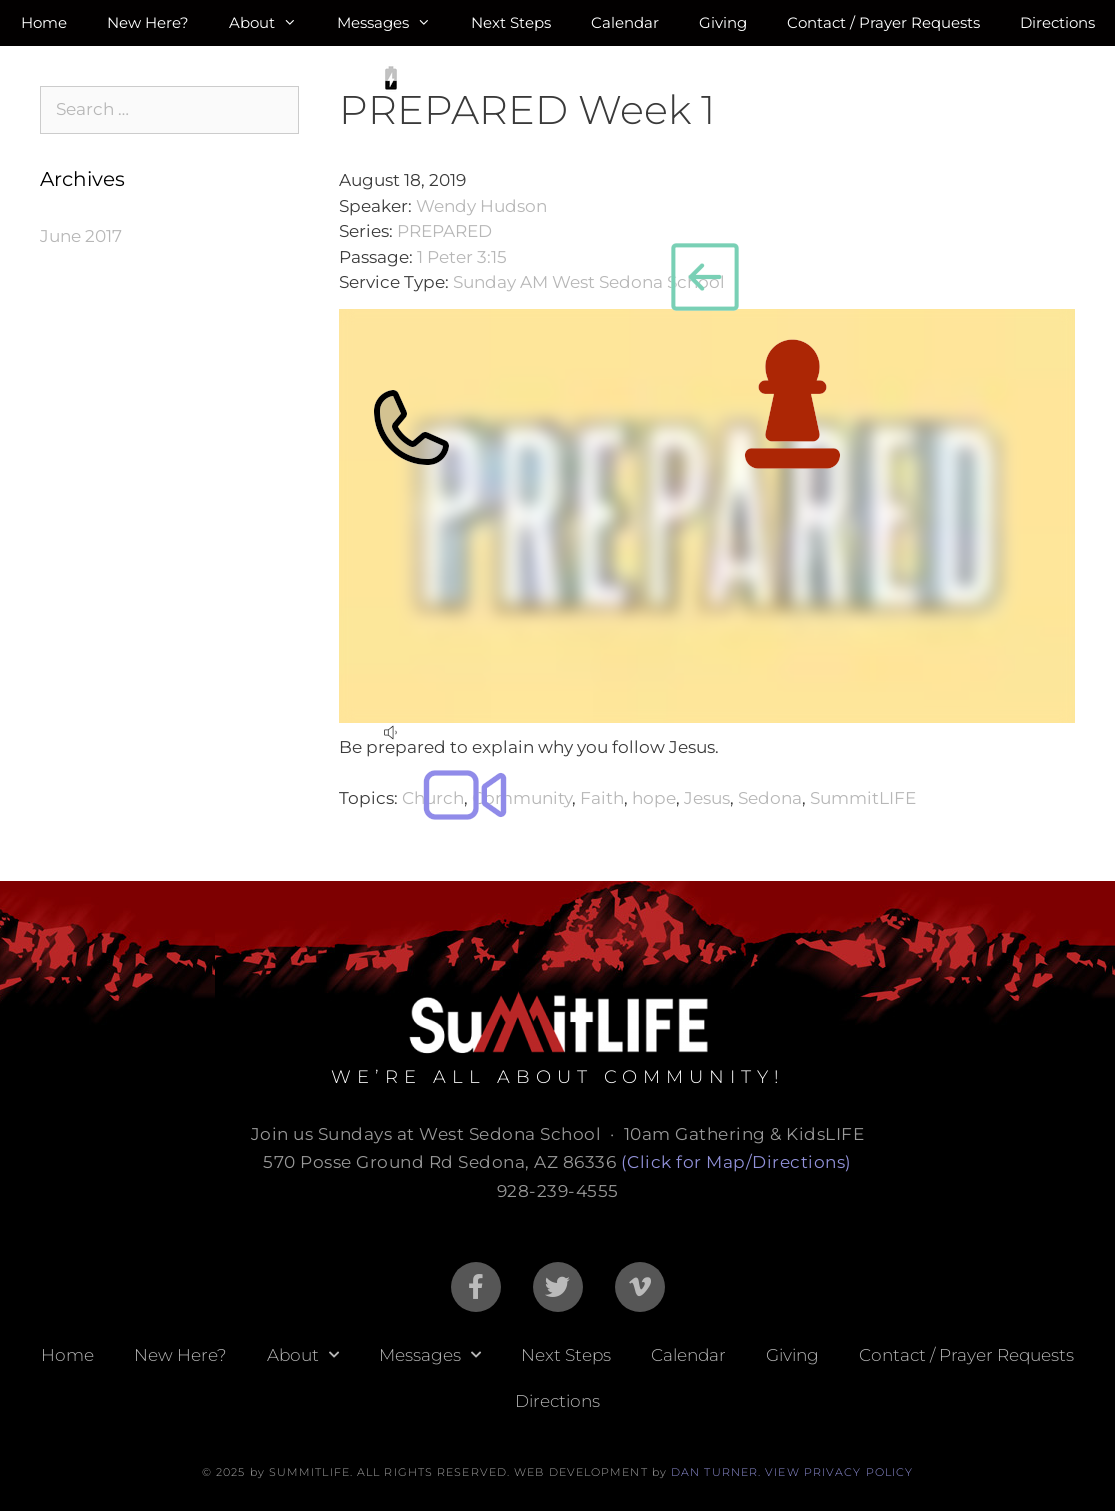 The image size is (1115, 1511). I want to click on audio playing at low volume, so click(391, 732).